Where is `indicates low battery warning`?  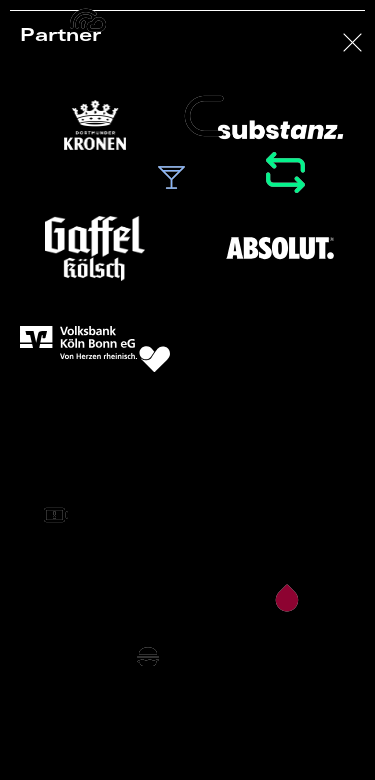
indicates low battery warning is located at coordinates (56, 515).